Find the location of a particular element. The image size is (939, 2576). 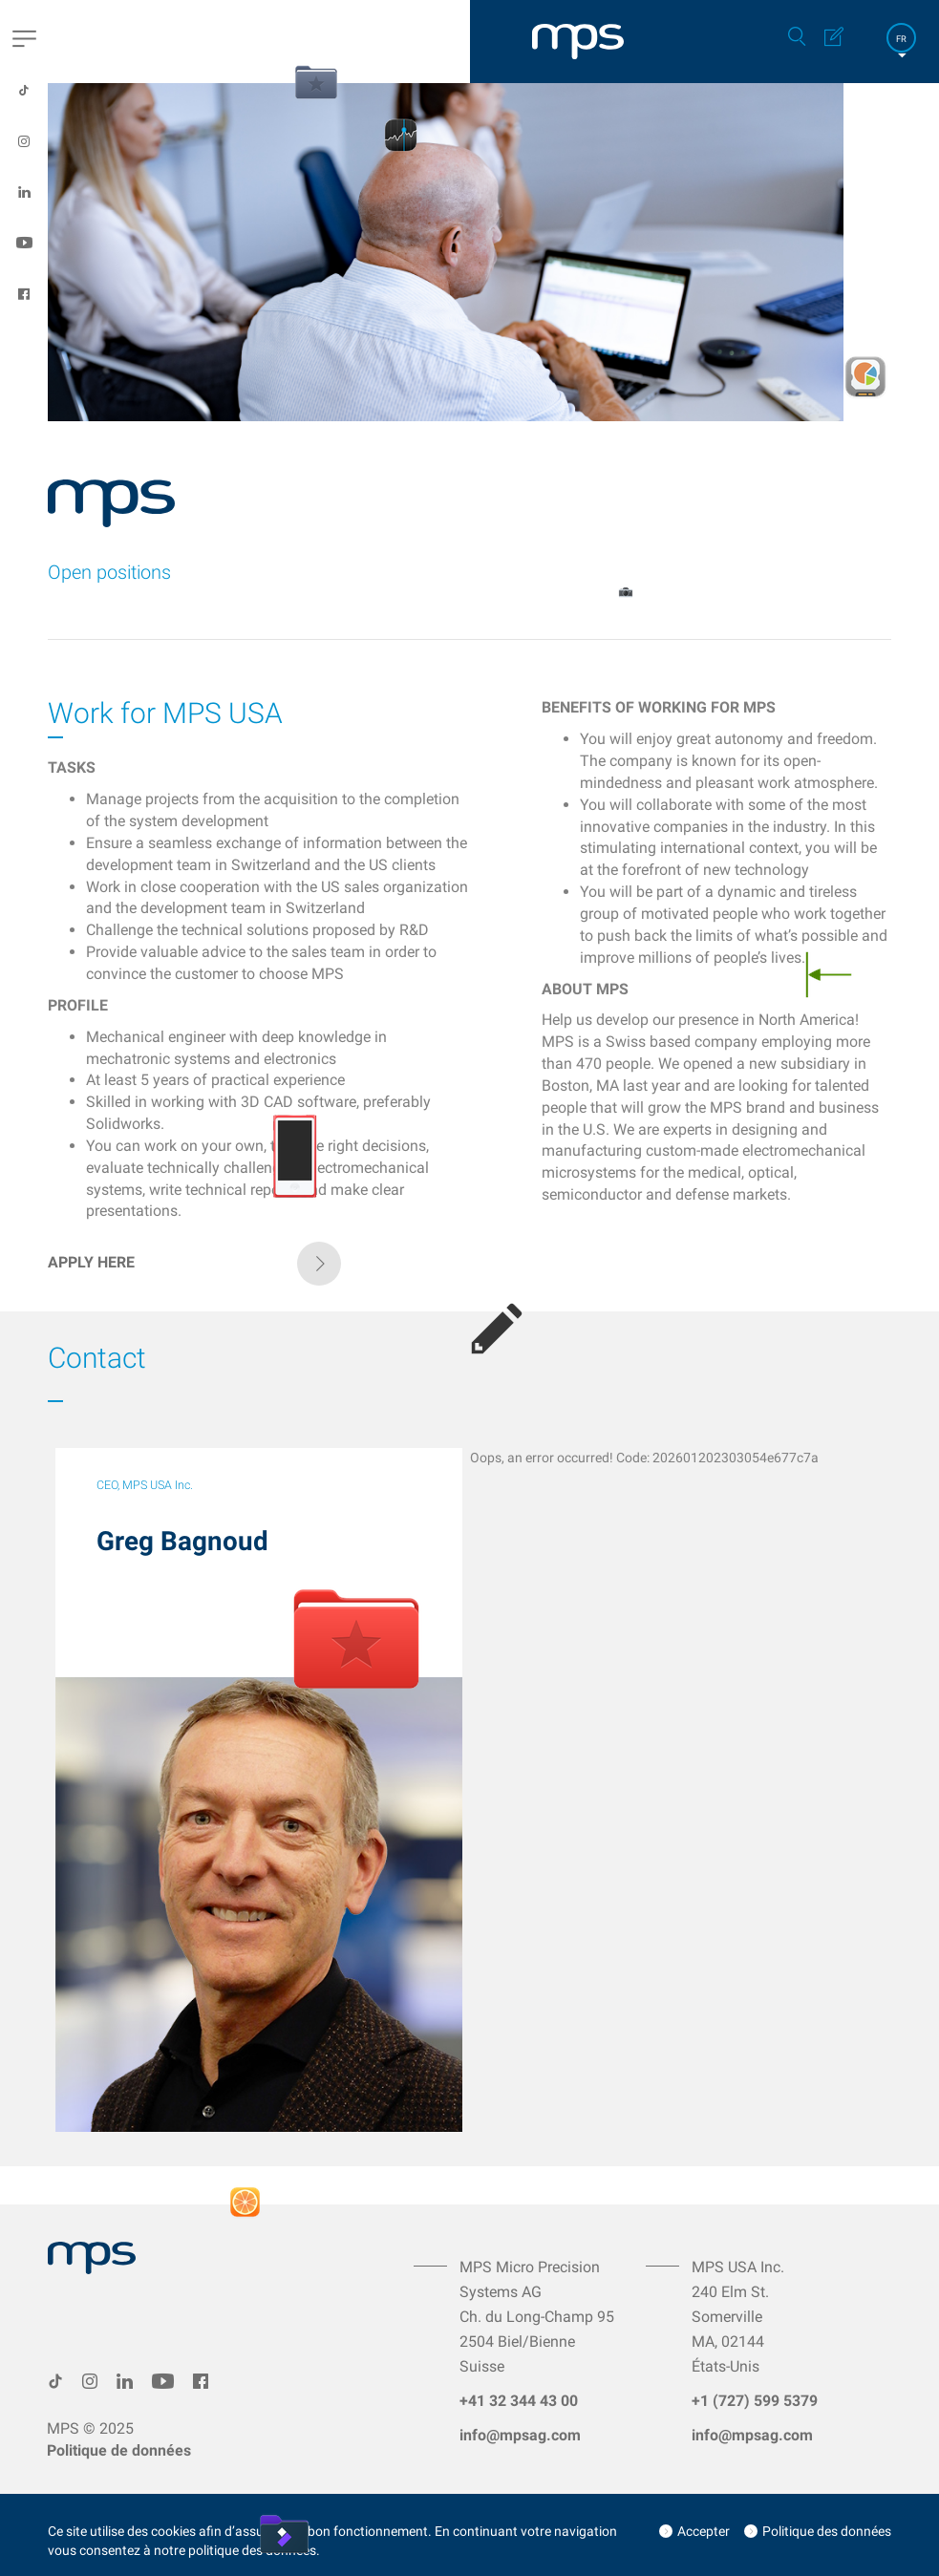

open the stocks app is located at coordinates (400, 135).